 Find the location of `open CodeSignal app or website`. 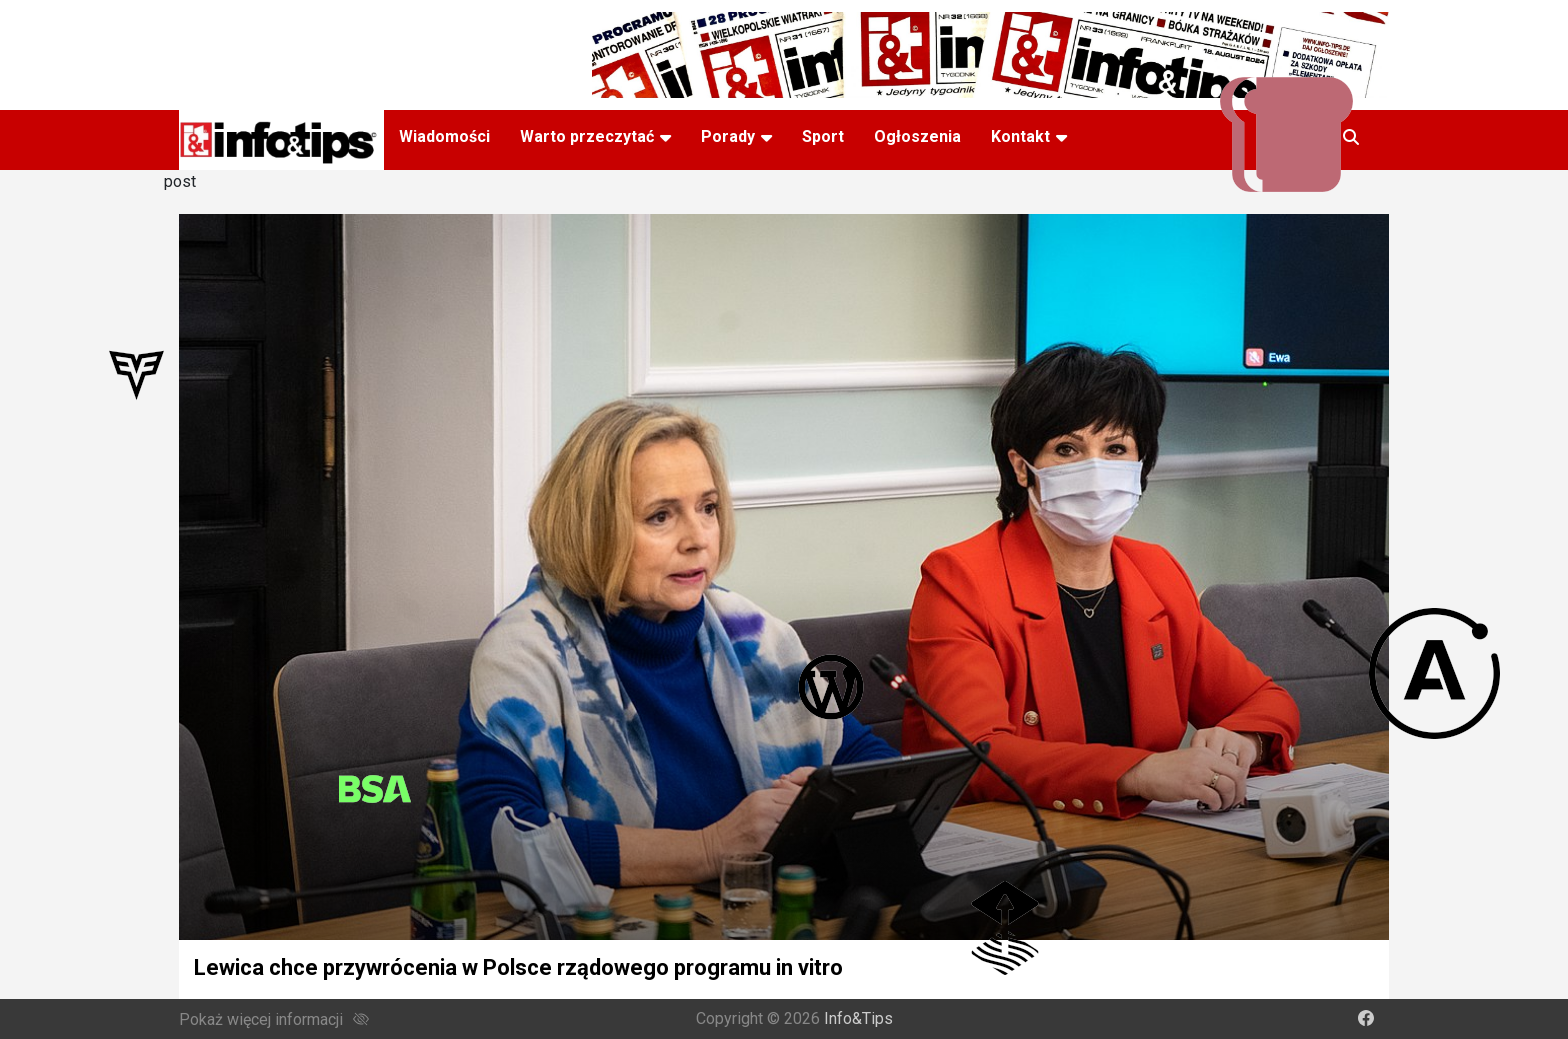

open CodeSignal app or website is located at coordinates (136, 375).